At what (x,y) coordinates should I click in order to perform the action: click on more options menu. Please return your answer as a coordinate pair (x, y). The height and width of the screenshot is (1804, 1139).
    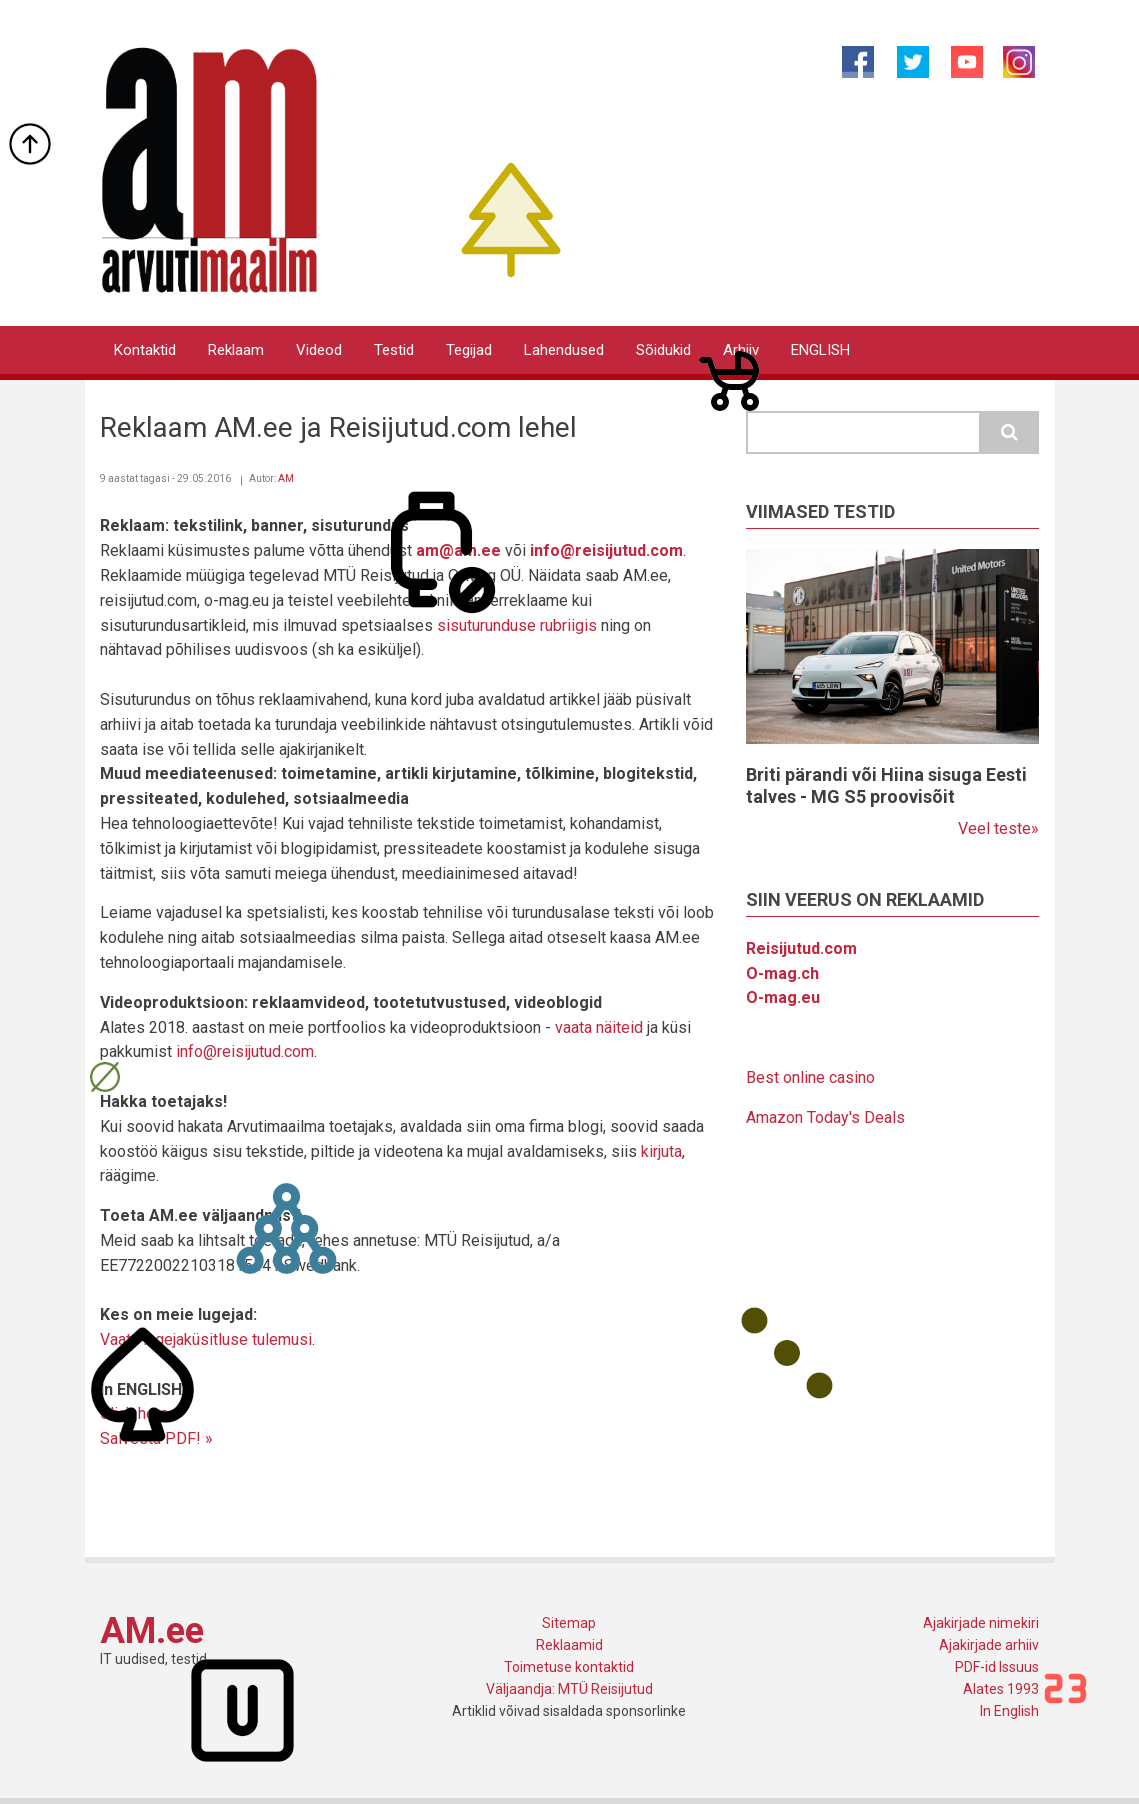
    Looking at the image, I should click on (787, 1353).